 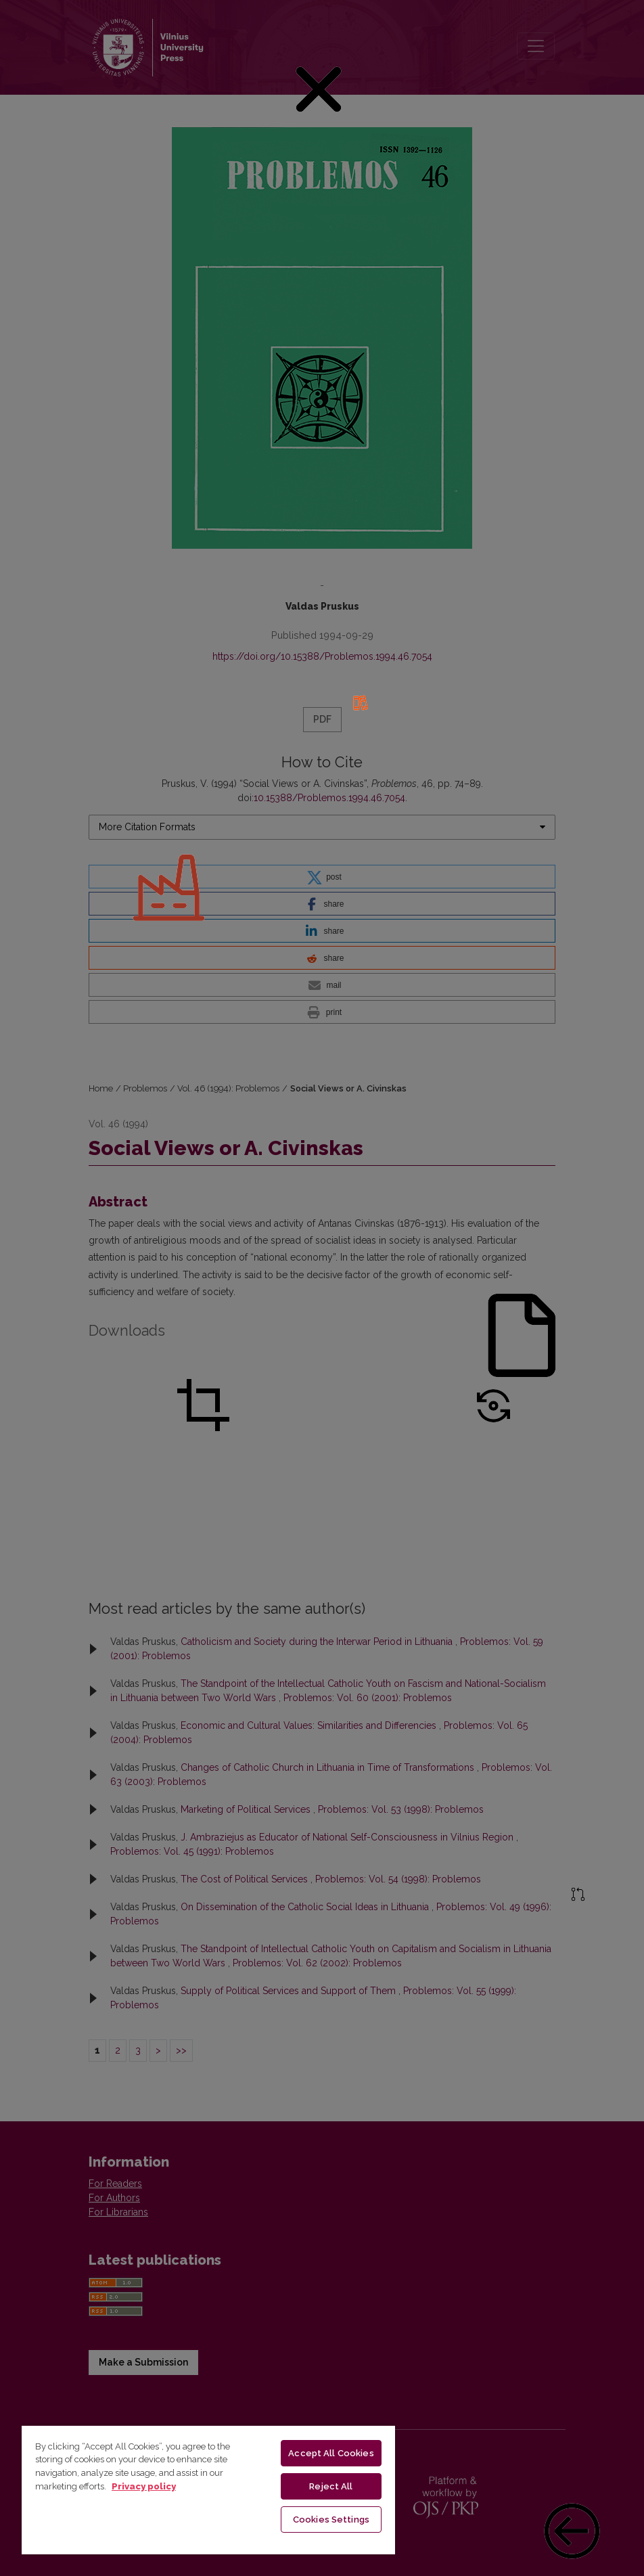 What do you see at coordinates (578, 1894) in the screenshot?
I see `create a new pull request` at bounding box center [578, 1894].